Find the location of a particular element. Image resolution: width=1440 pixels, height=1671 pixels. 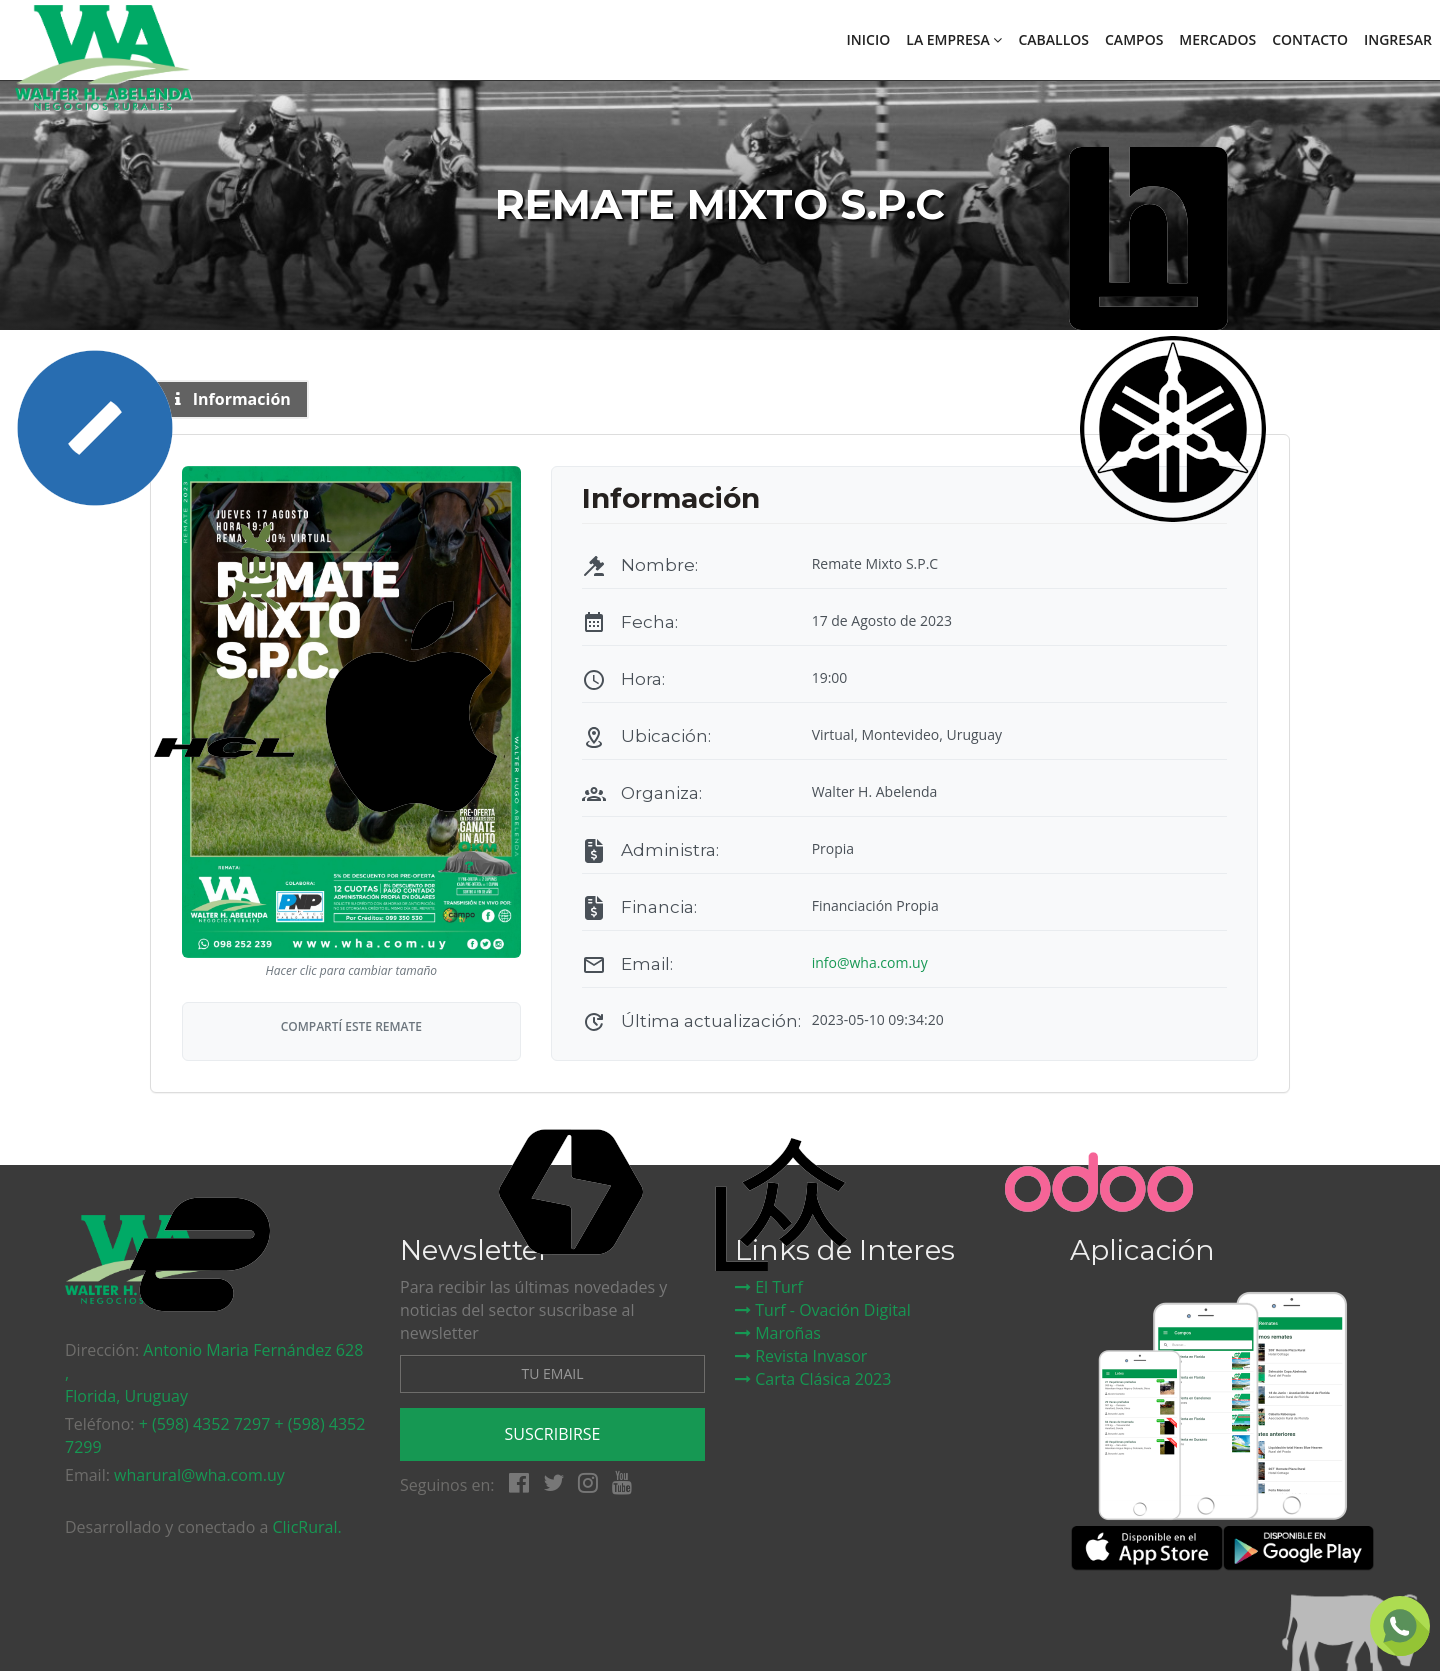

chakra ui logo is located at coordinates (571, 1192).